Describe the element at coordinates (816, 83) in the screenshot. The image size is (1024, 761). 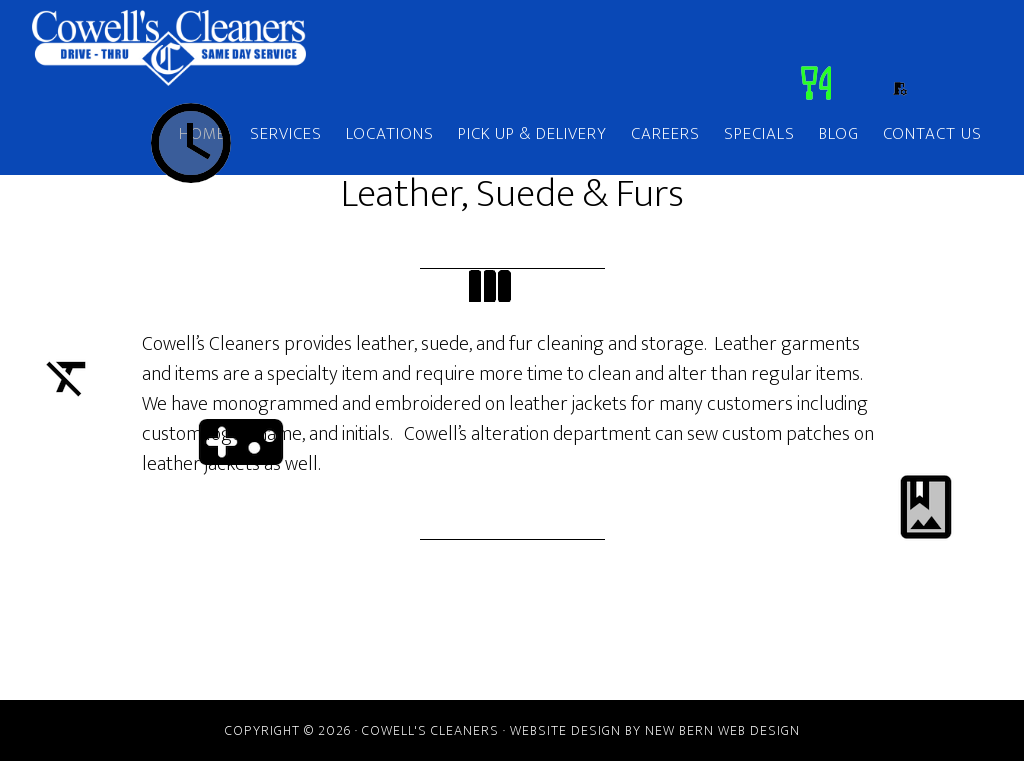
I see `access cooking or recipe features` at that location.